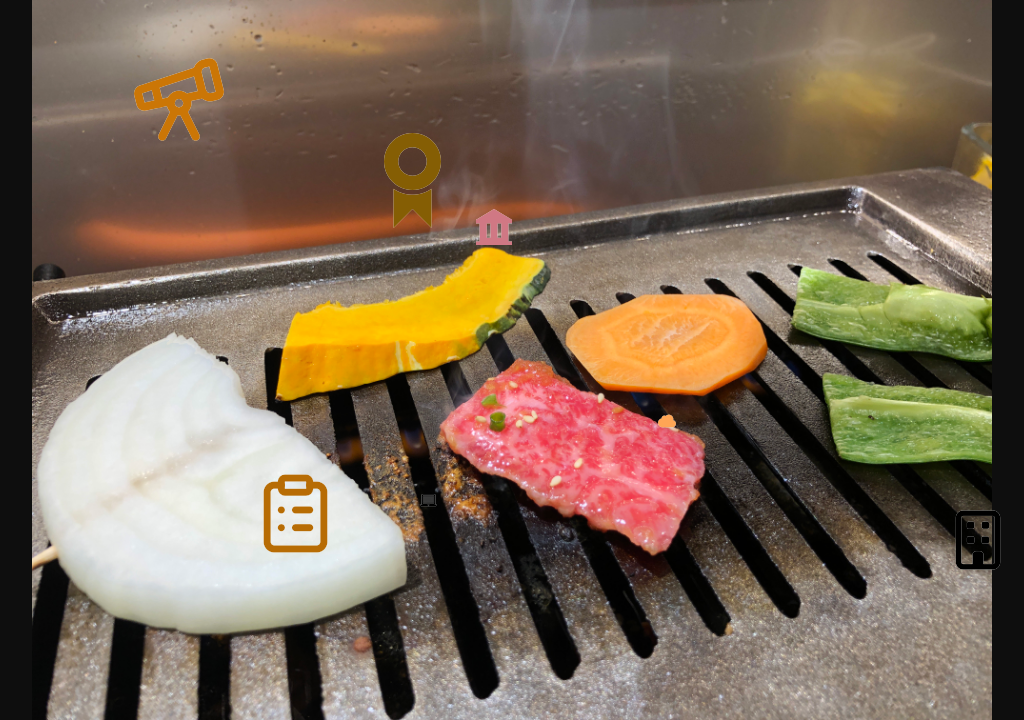  Describe the element at coordinates (667, 421) in the screenshot. I see `cloud storage or sync status` at that location.